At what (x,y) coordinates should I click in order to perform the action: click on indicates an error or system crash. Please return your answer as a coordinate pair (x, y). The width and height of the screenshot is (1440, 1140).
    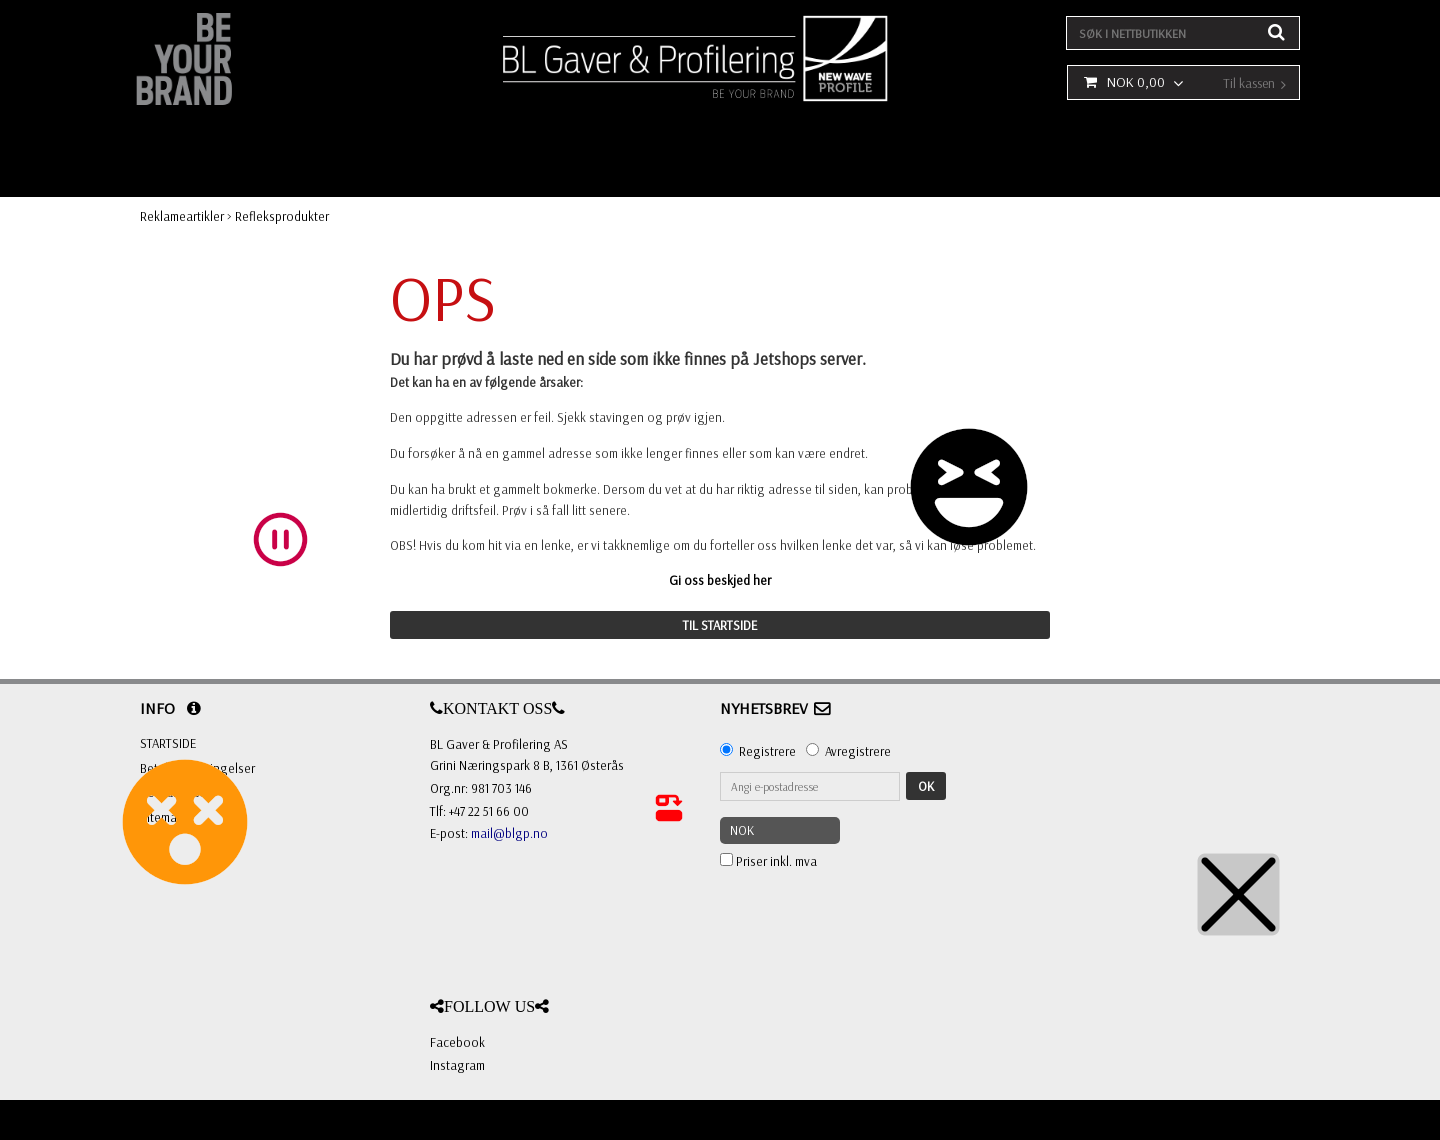
    Looking at the image, I should click on (185, 822).